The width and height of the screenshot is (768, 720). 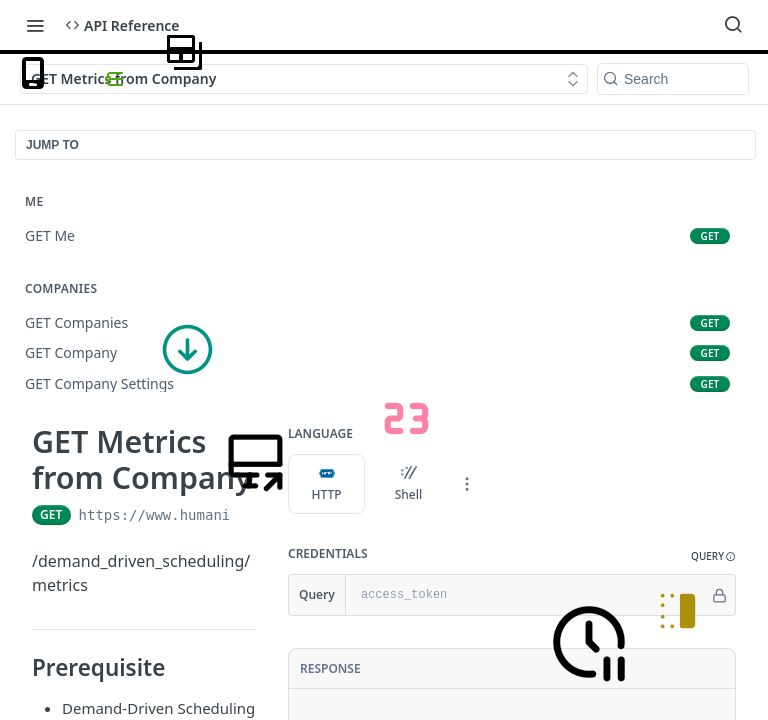 I want to click on displays the number 23 as a badge or label, so click(x=406, y=418).